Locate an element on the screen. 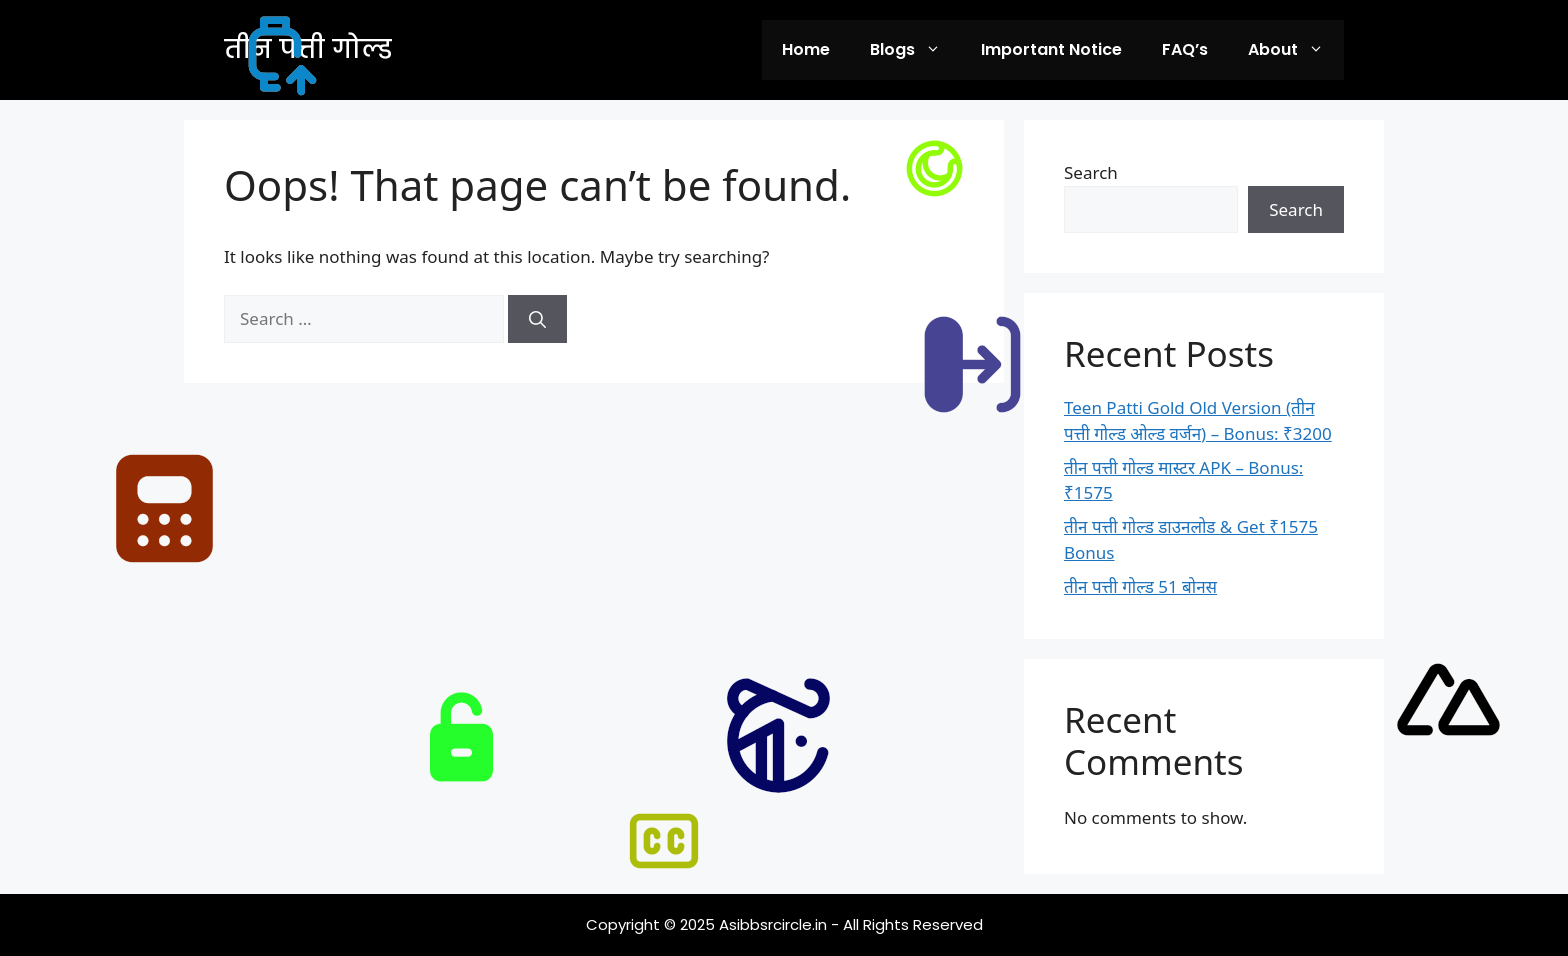 The height and width of the screenshot is (956, 1568). open Cinema 4D application is located at coordinates (934, 168).